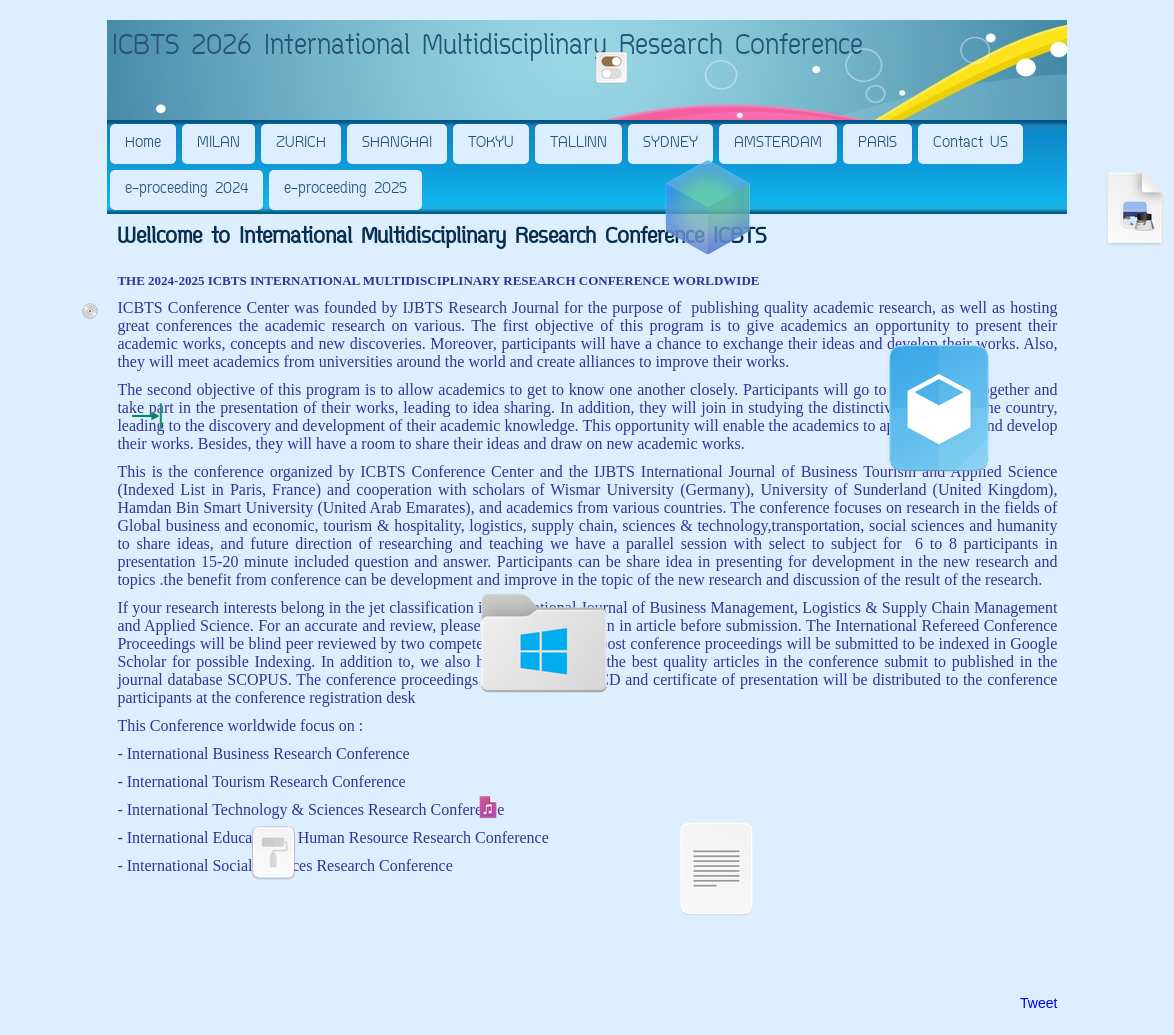 This screenshot has height=1035, width=1174. Describe the element at coordinates (707, 207) in the screenshot. I see `access 3D object library in iMovie` at that location.